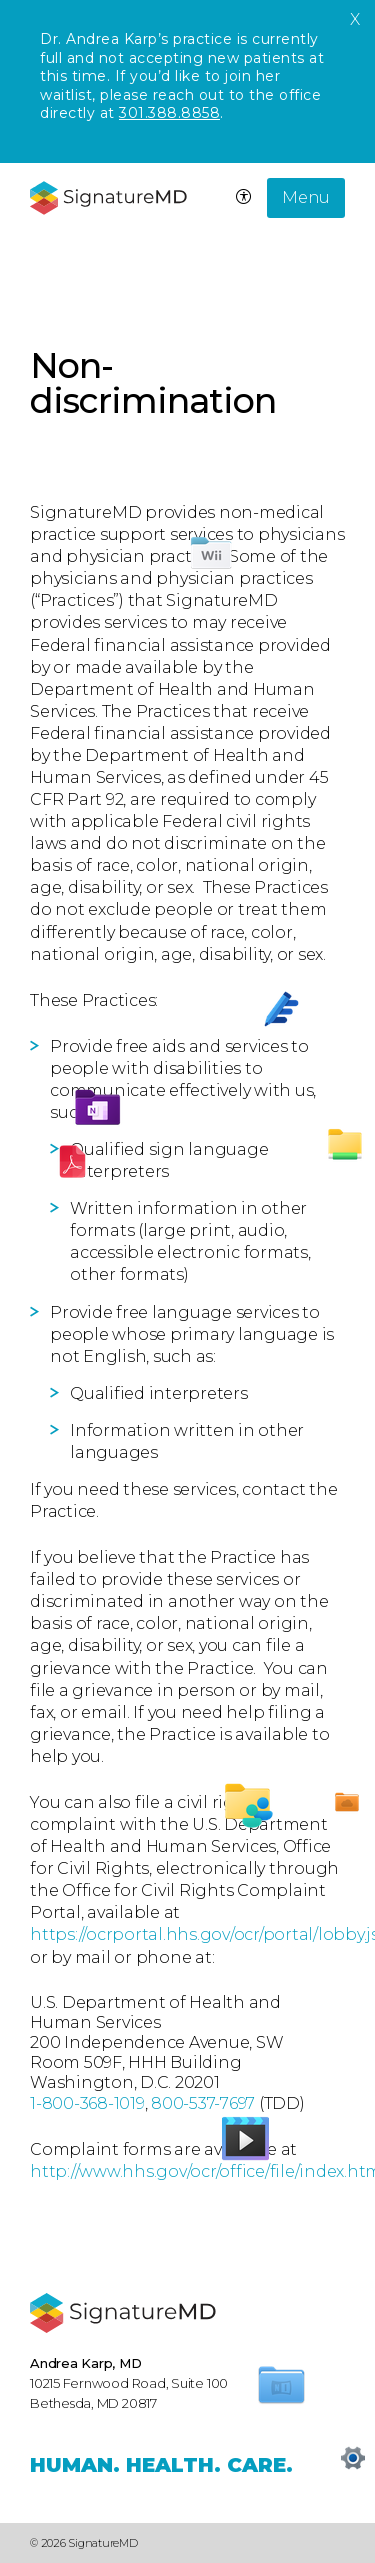 Image resolution: width=375 pixels, height=2563 pixels. What do you see at coordinates (353, 2458) in the screenshot?
I see `open windows settings` at bounding box center [353, 2458].